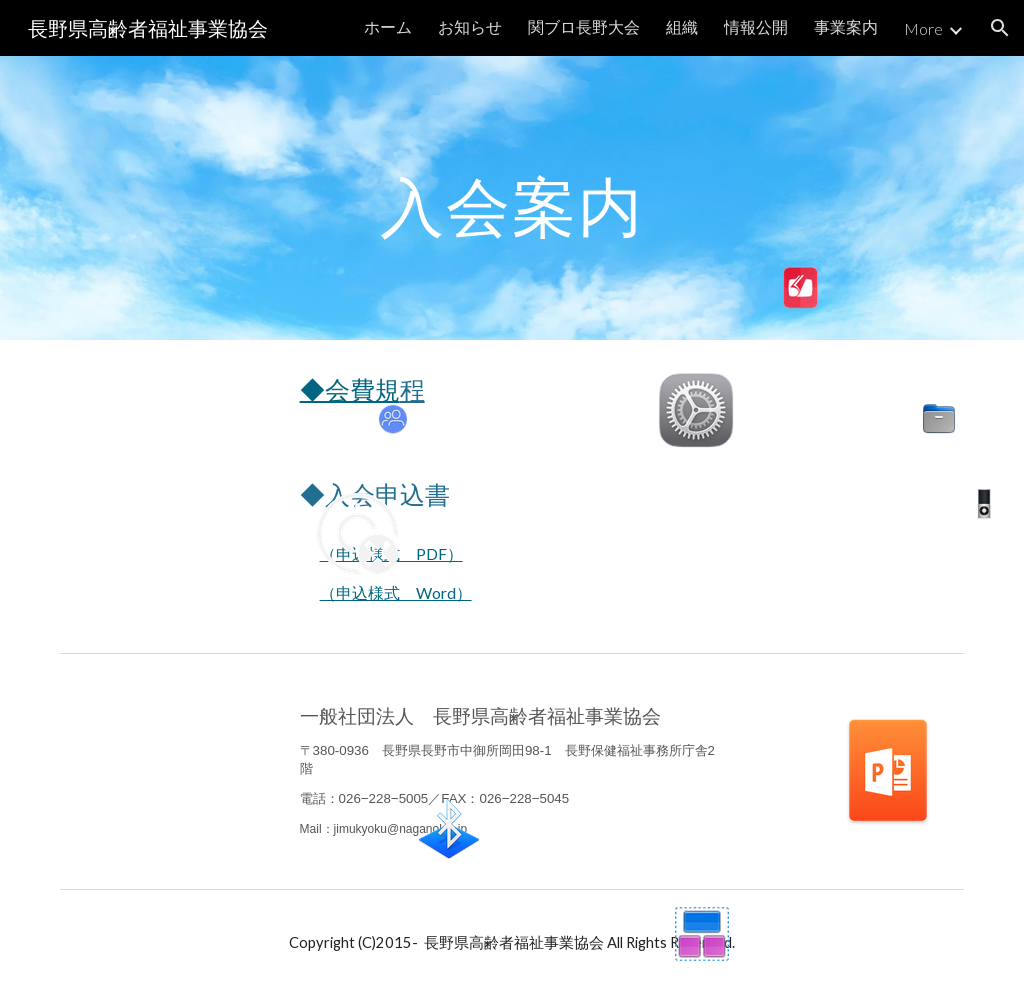 This screenshot has height=987, width=1024. I want to click on access user accounts and settings, so click(393, 419).